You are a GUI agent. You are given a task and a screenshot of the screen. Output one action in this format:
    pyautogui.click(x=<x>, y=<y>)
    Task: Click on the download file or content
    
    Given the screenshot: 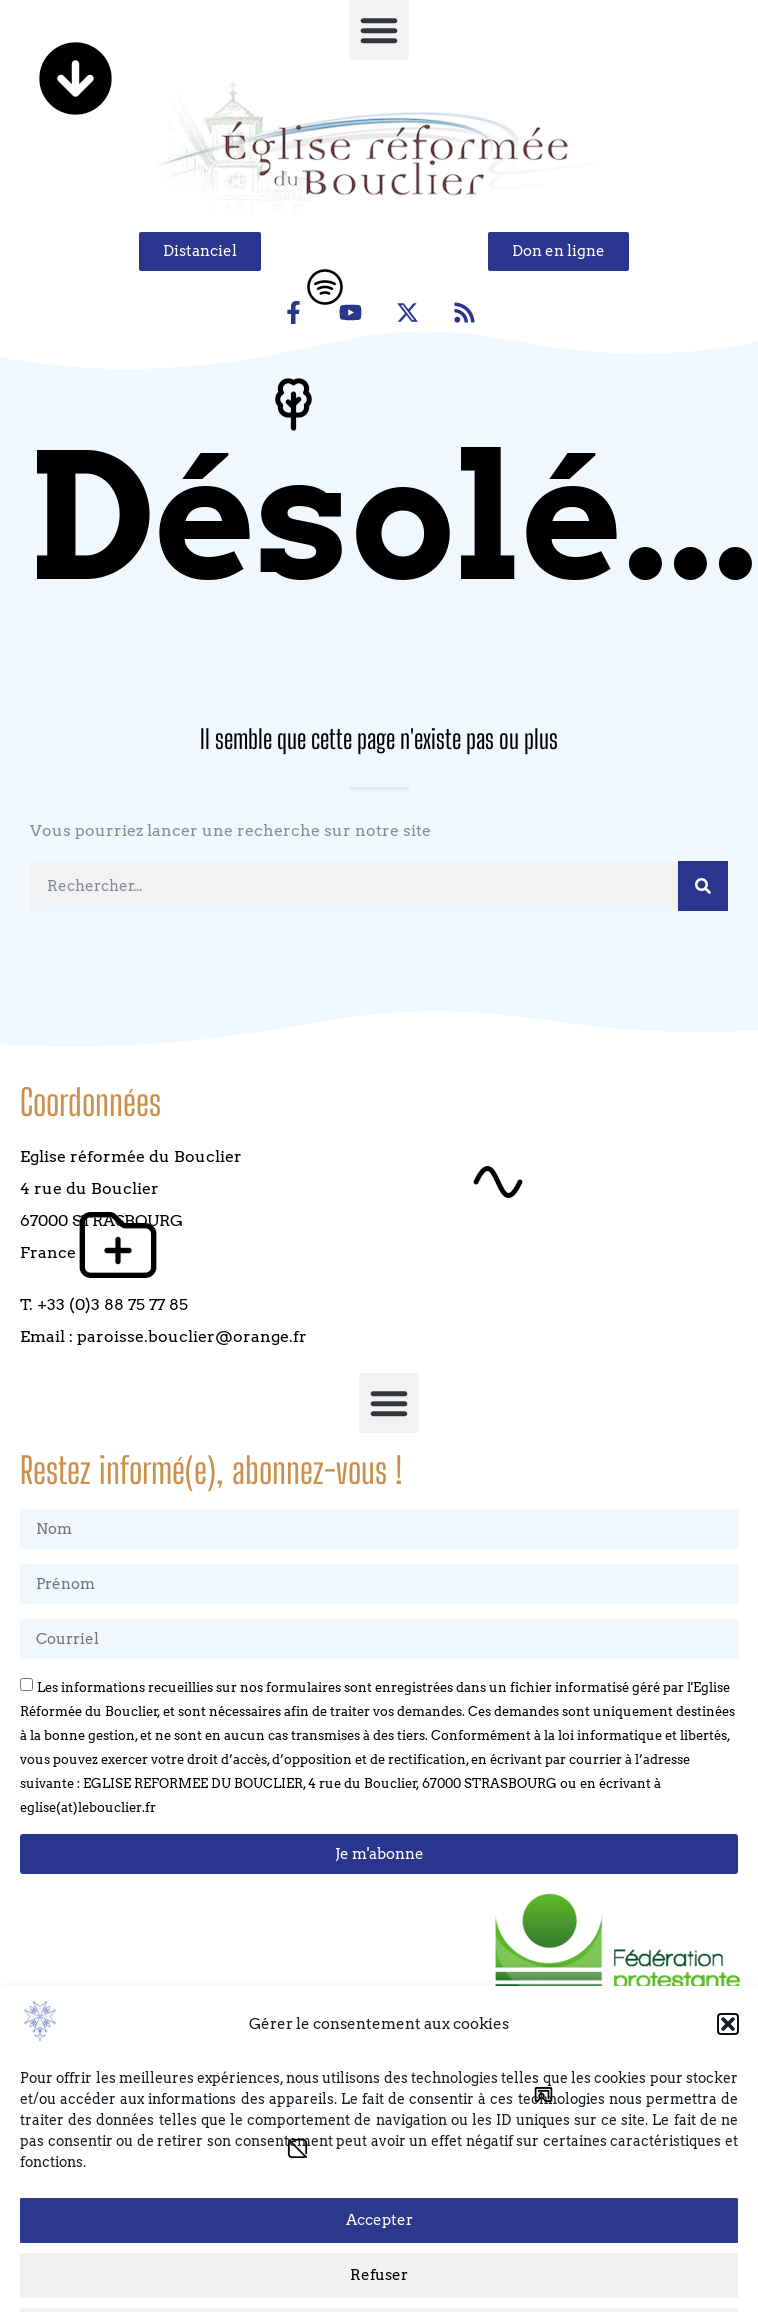 What is the action you would take?
    pyautogui.click(x=75, y=78)
    